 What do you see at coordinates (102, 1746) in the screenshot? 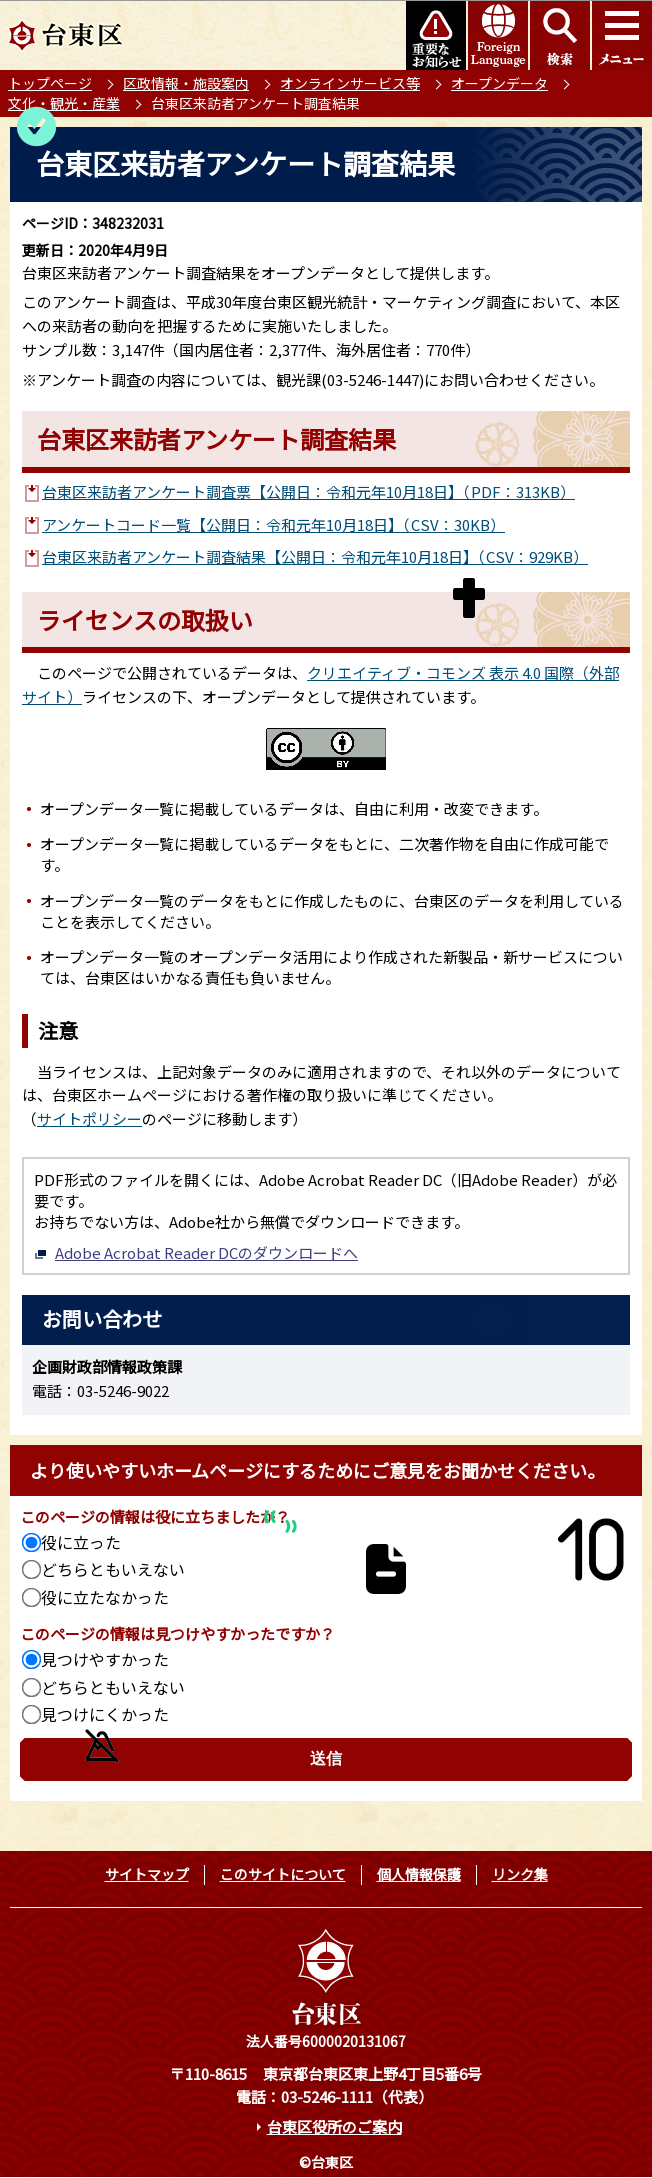
I see `image unavailable or cannot be displayed` at bounding box center [102, 1746].